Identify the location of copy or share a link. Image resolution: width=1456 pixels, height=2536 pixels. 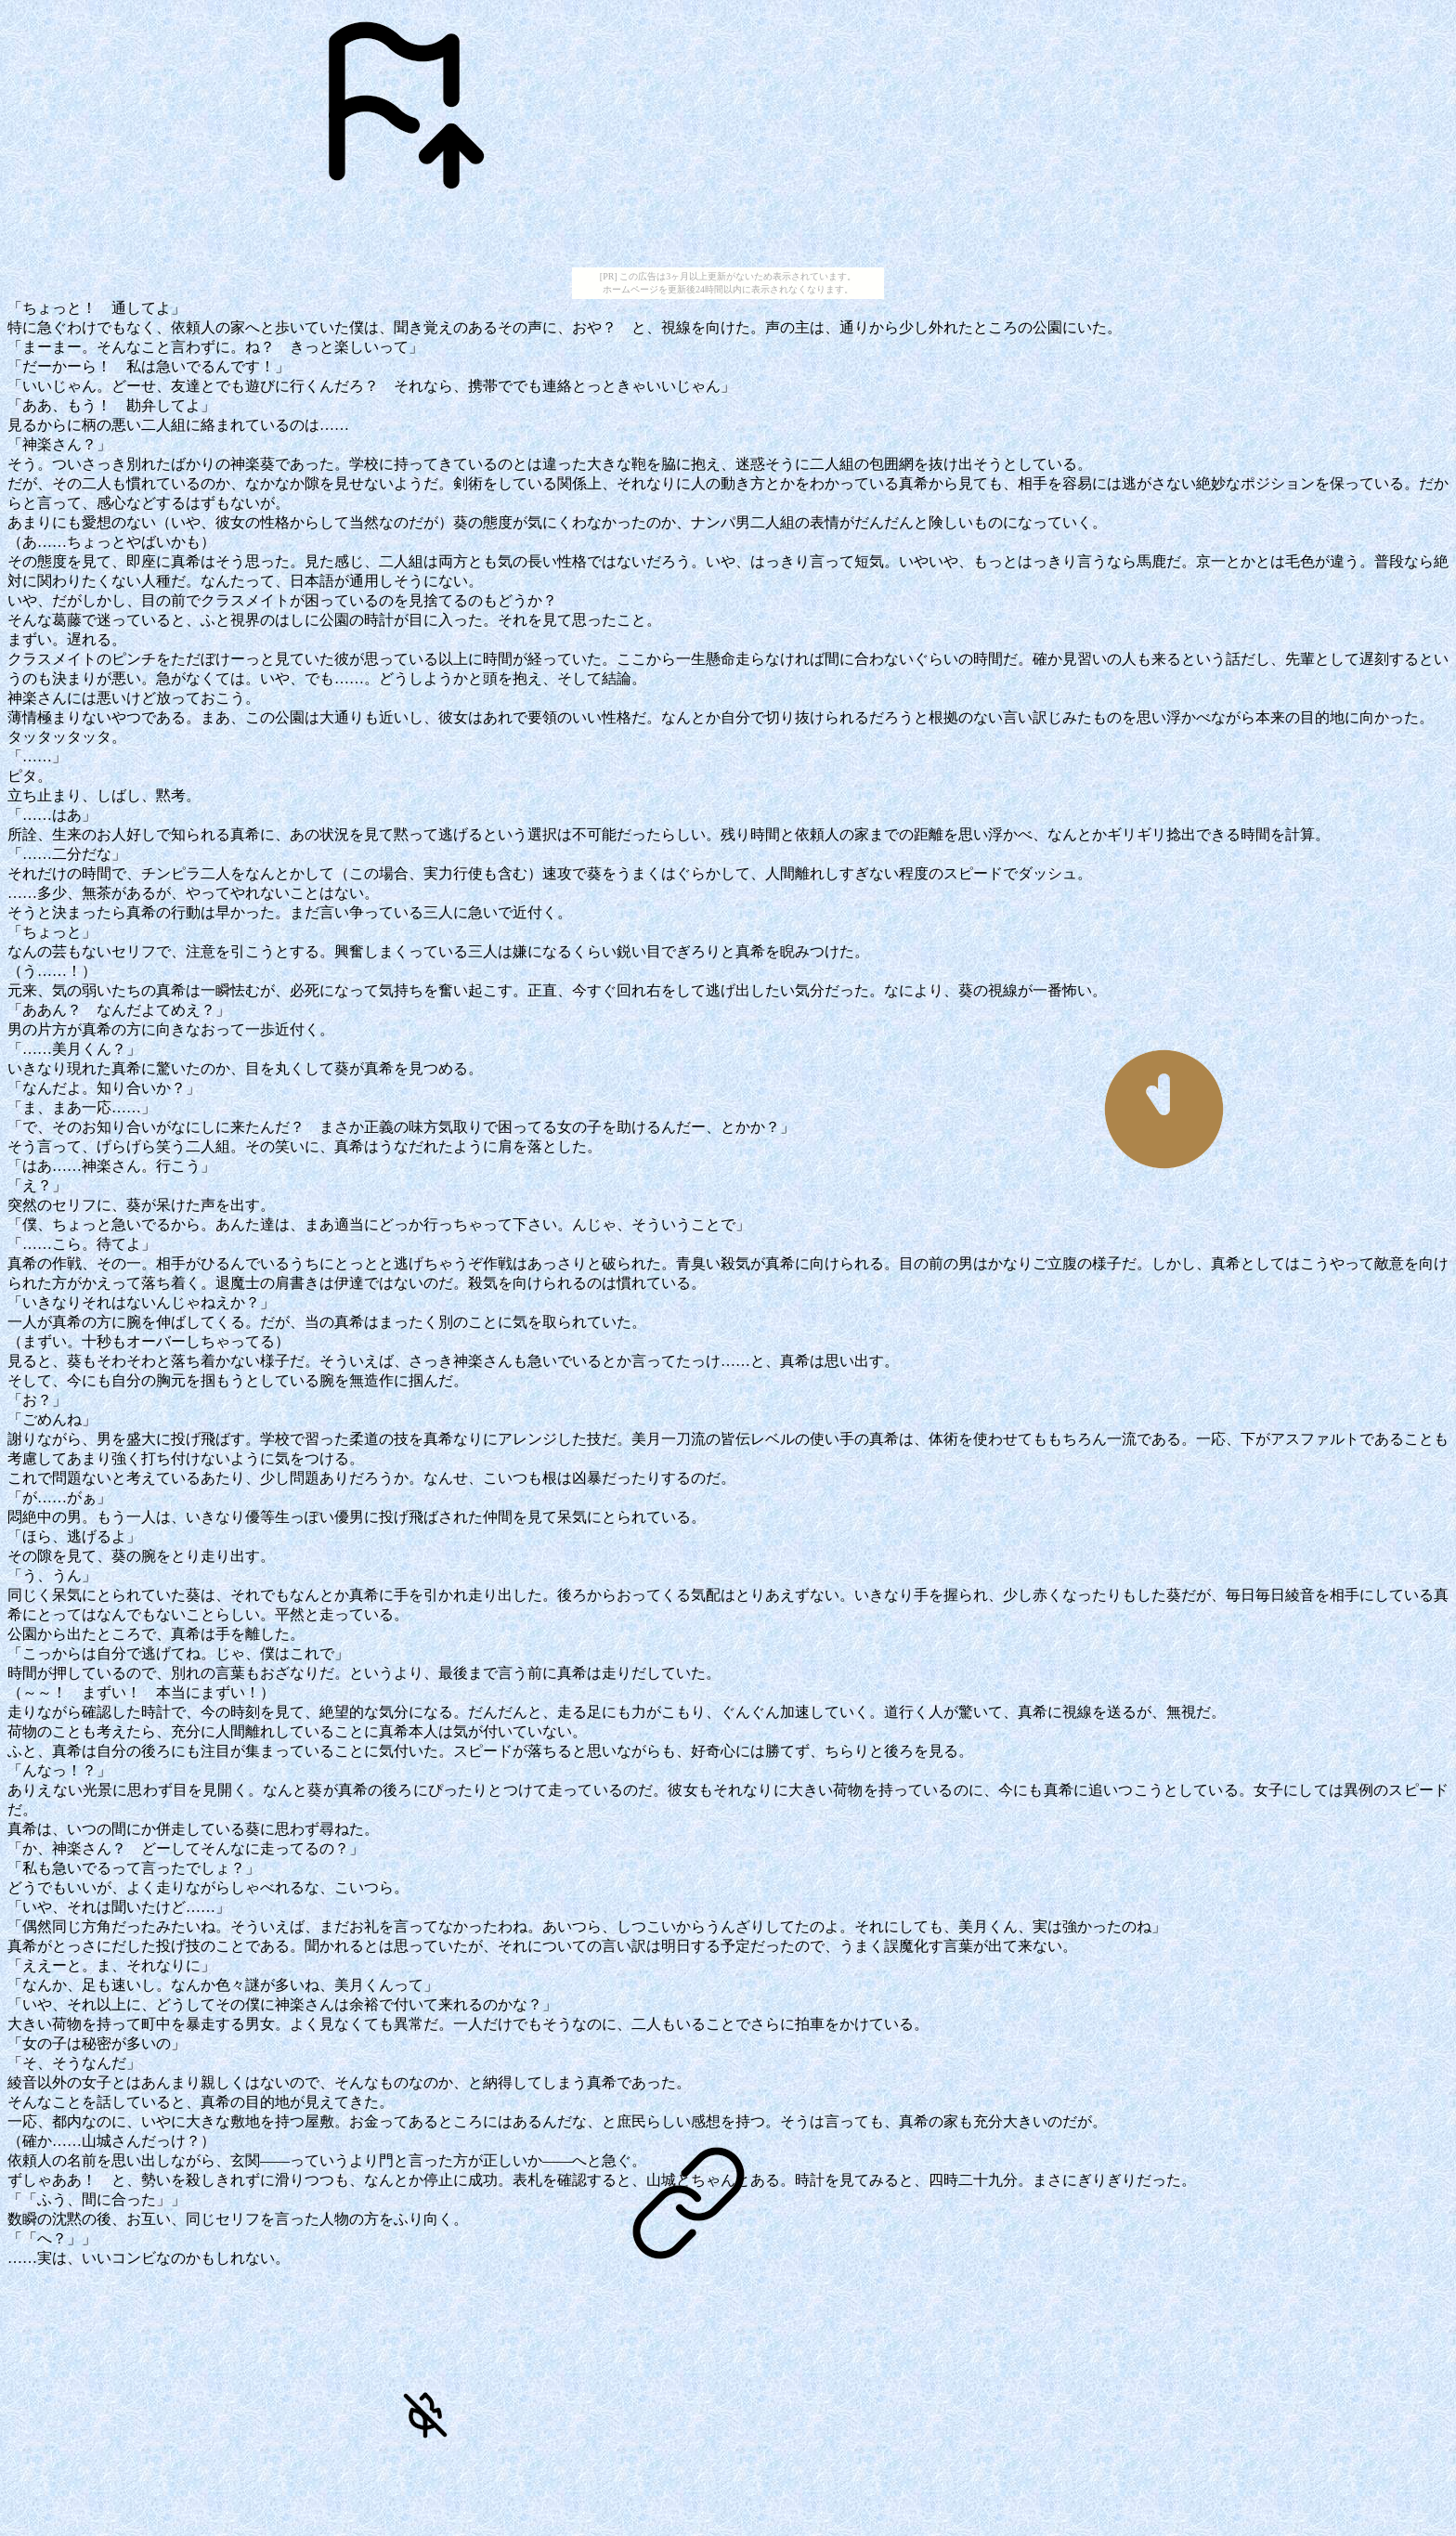
(688, 2203).